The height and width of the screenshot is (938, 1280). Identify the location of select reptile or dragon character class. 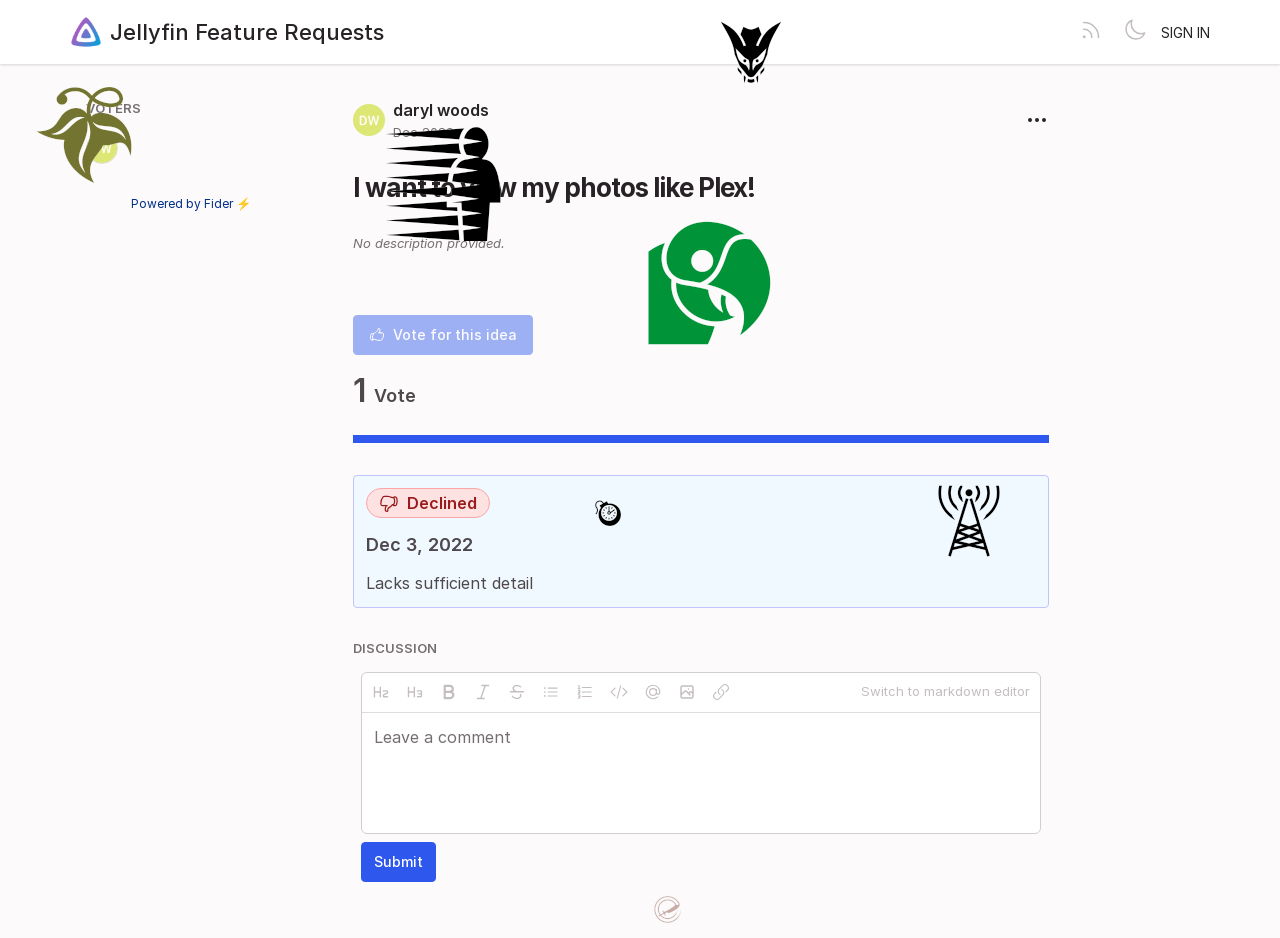
(751, 52).